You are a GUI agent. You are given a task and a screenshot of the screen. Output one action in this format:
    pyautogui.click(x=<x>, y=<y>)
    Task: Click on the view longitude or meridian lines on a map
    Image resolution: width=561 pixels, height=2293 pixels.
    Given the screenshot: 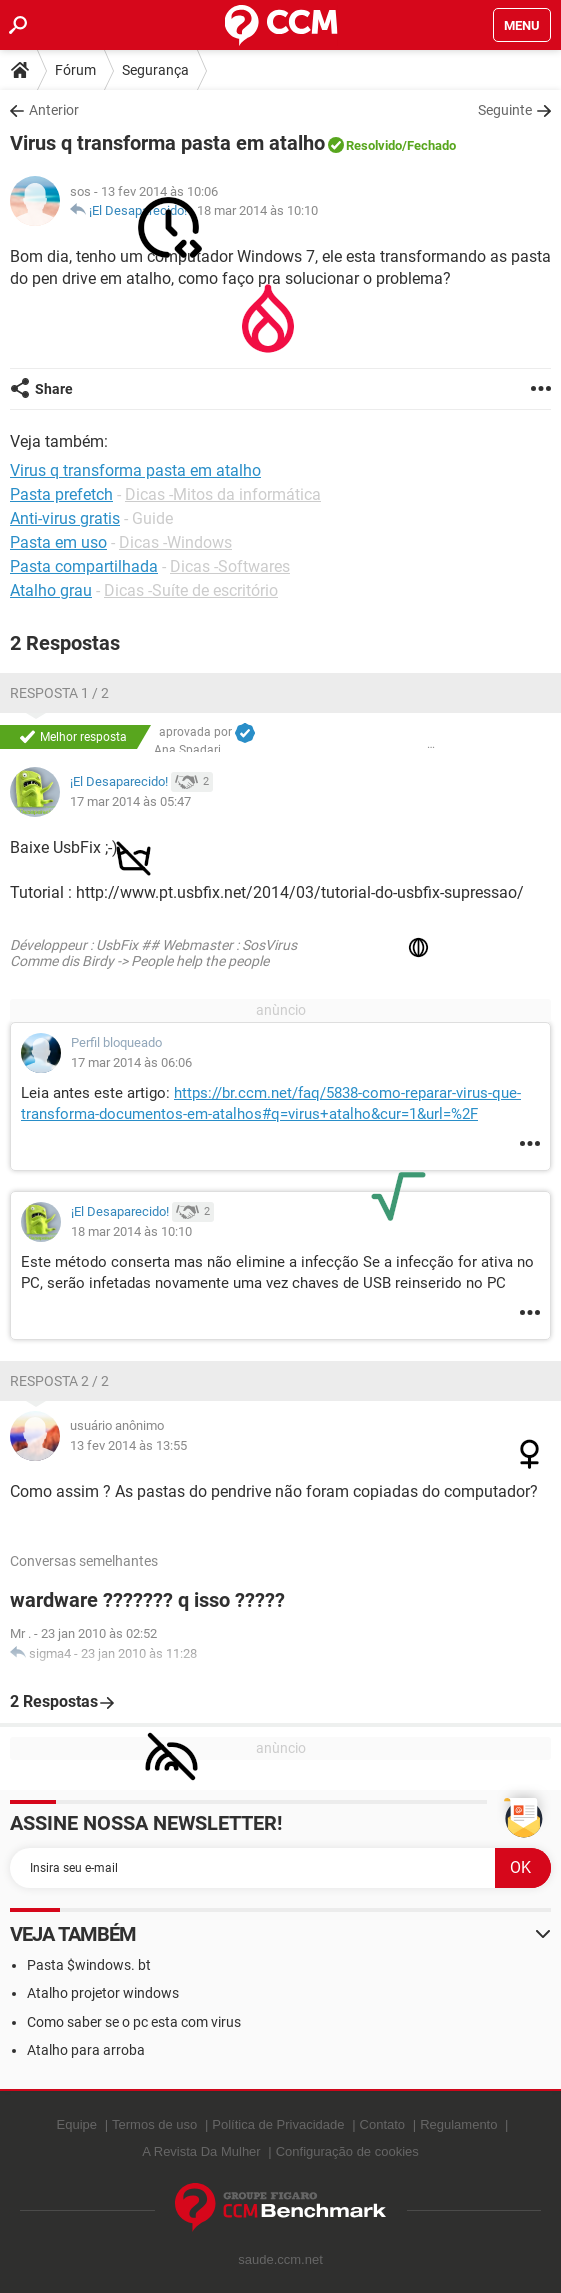 What is the action you would take?
    pyautogui.click(x=418, y=947)
    